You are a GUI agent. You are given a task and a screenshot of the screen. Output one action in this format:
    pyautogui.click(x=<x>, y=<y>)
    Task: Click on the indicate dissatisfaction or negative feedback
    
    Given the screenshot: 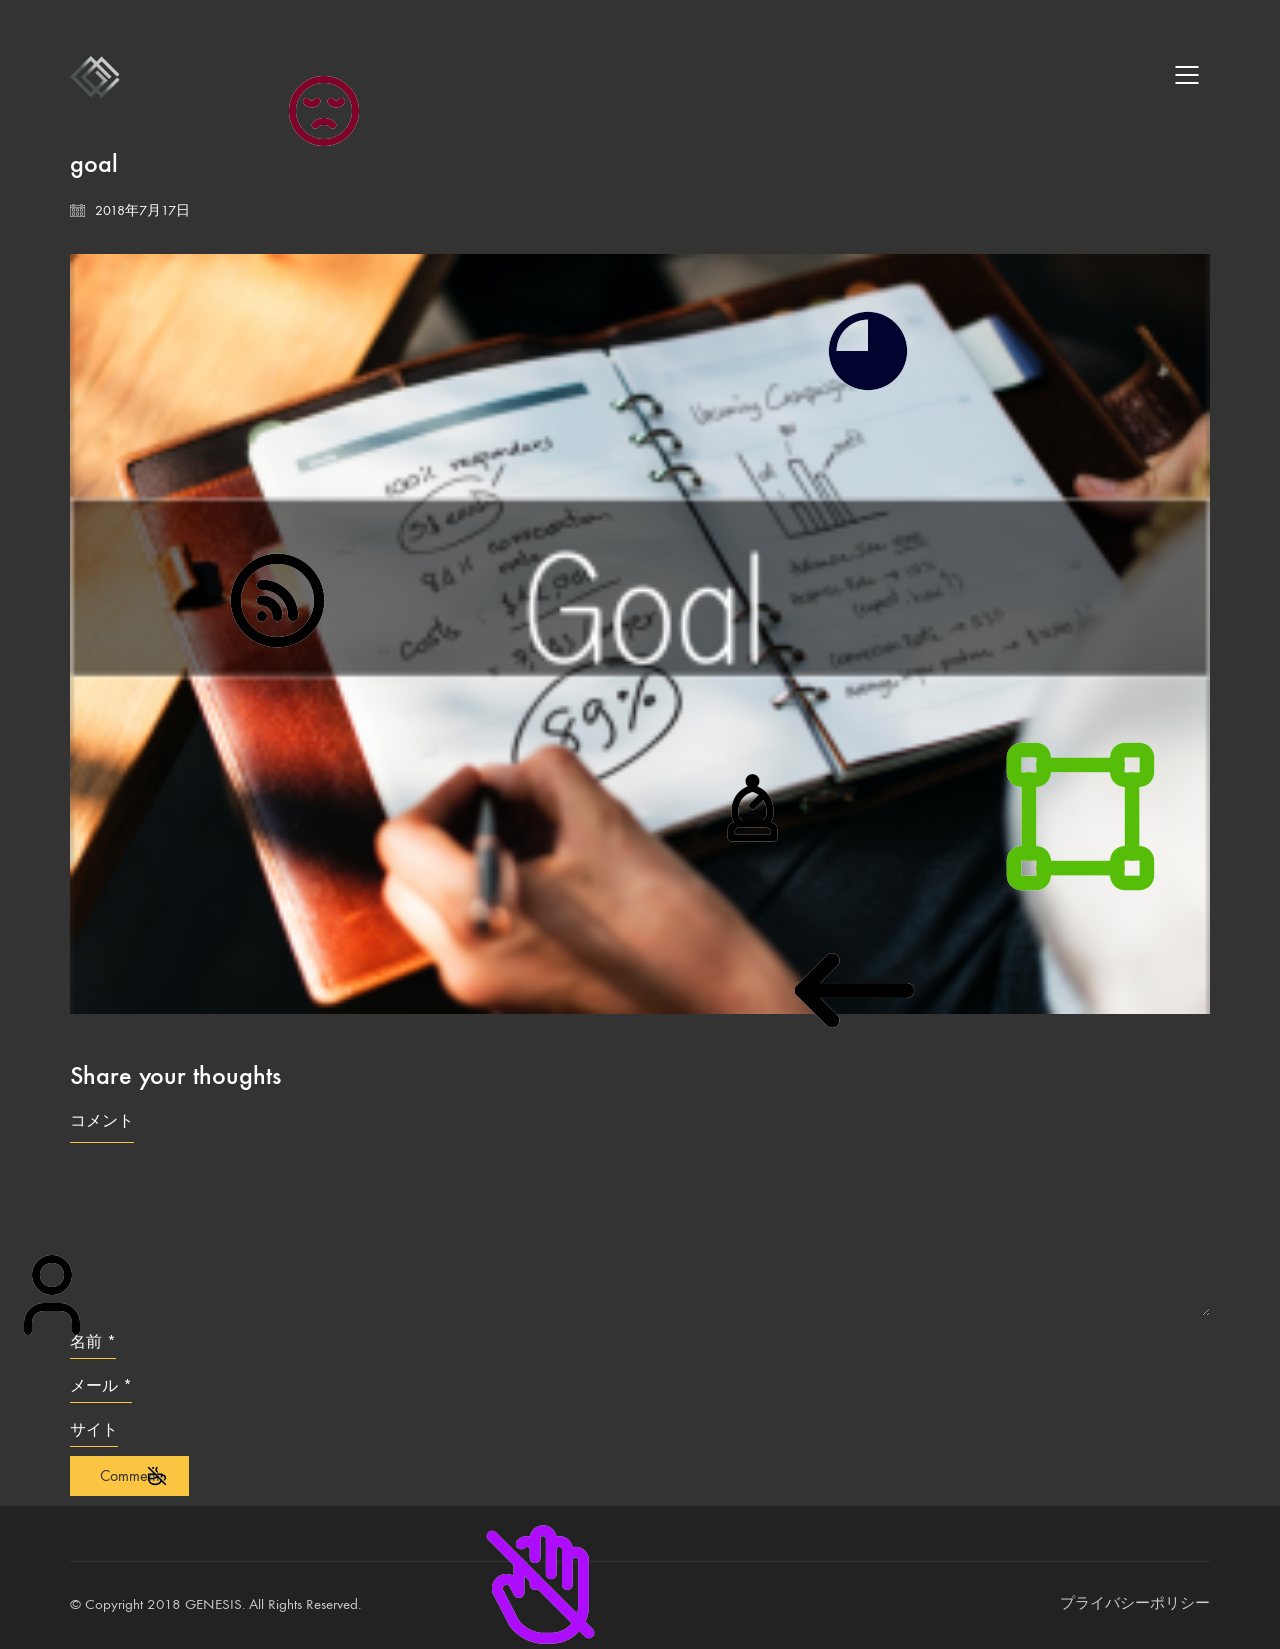 What is the action you would take?
    pyautogui.click(x=324, y=111)
    